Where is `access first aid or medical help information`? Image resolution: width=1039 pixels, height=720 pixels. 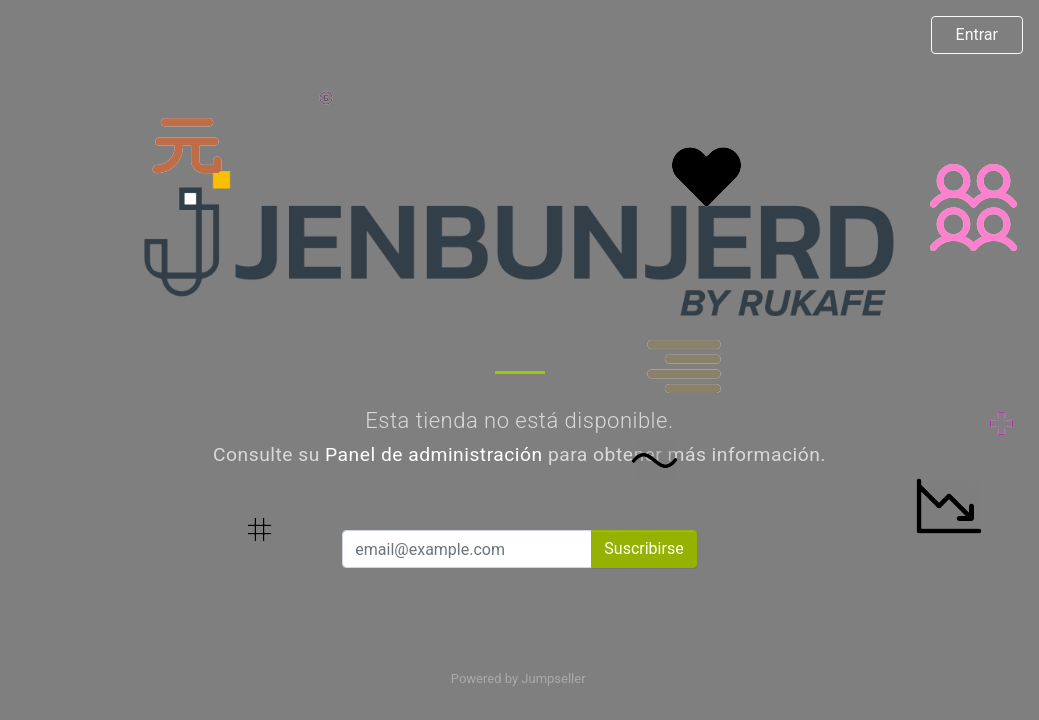 access first aid or medical help information is located at coordinates (1001, 423).